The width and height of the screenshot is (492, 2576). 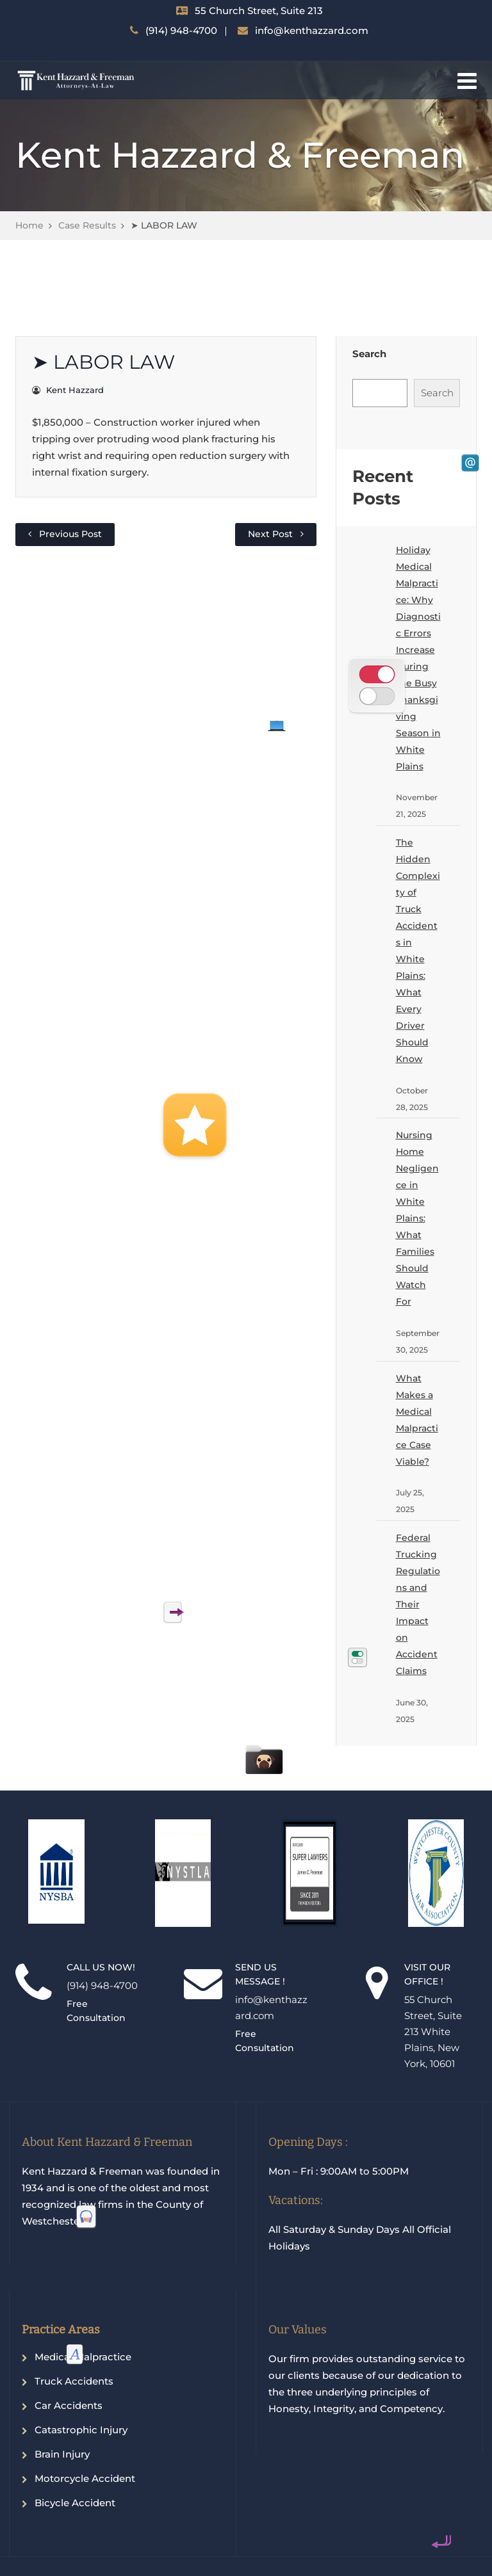 What do you see at coordinates (277, 725) in the screenshot?
I see `macbook pro 14-inch device icon` at bounding box center [277, 725].